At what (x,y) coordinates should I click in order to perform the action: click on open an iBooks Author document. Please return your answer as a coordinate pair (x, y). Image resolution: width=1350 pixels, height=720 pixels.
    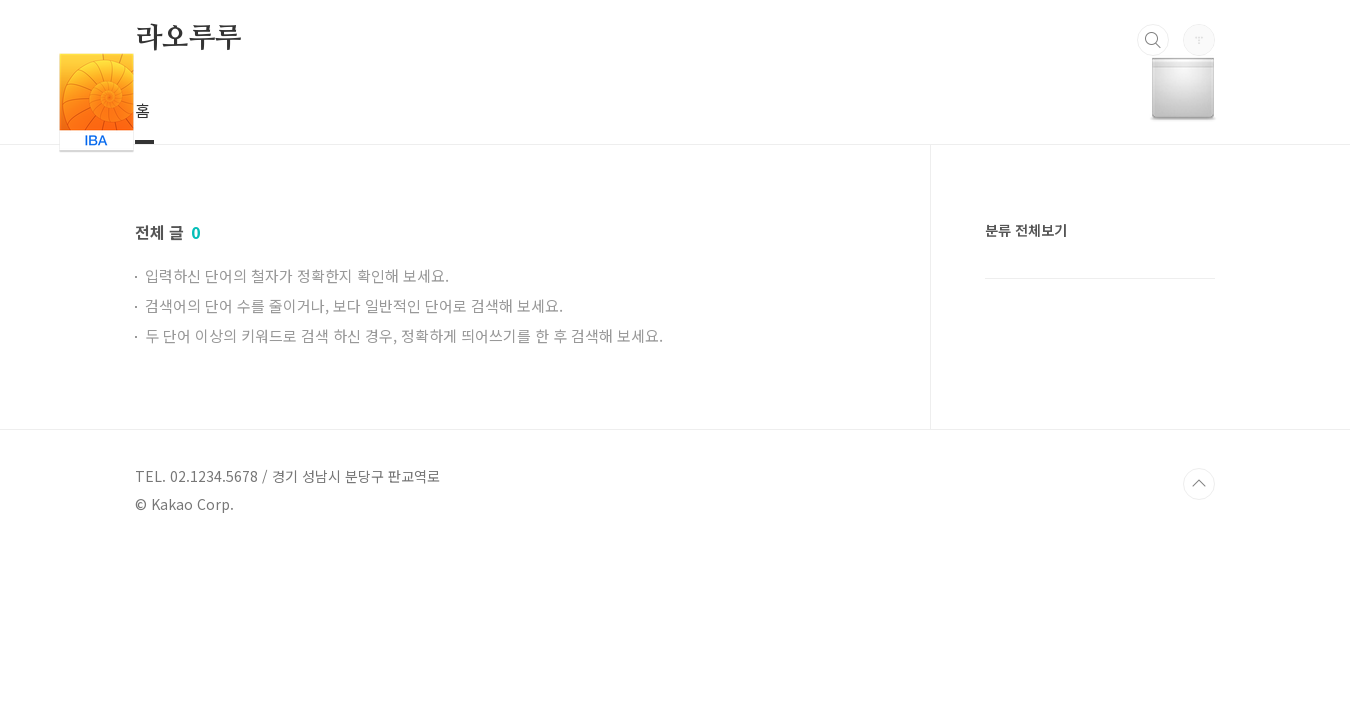
    Looking at the image, I should click on (96, 104).